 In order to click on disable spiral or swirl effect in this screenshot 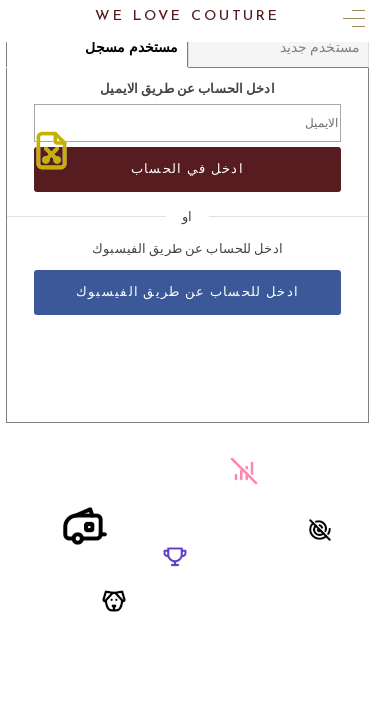, I will do `click(320, 530)`.